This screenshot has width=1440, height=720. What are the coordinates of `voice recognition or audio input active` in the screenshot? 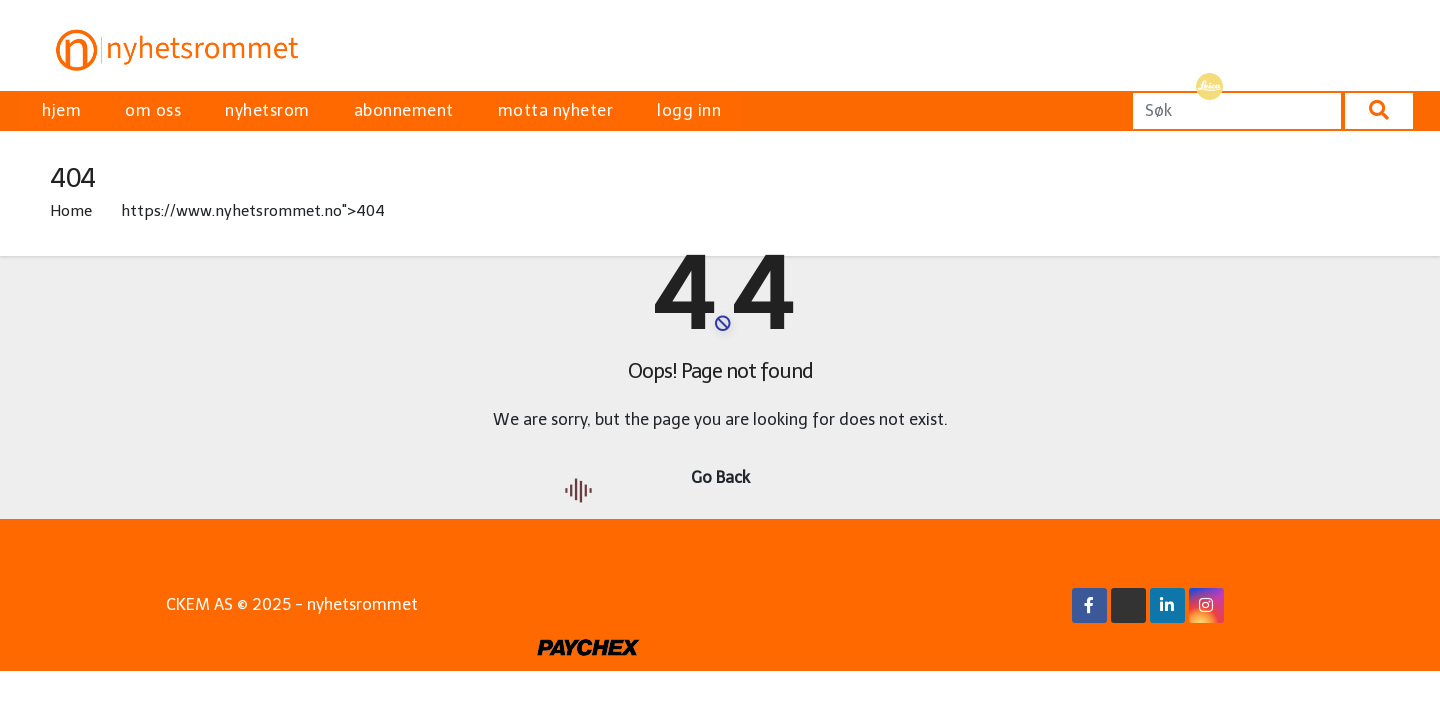 It's located at (578, 490).